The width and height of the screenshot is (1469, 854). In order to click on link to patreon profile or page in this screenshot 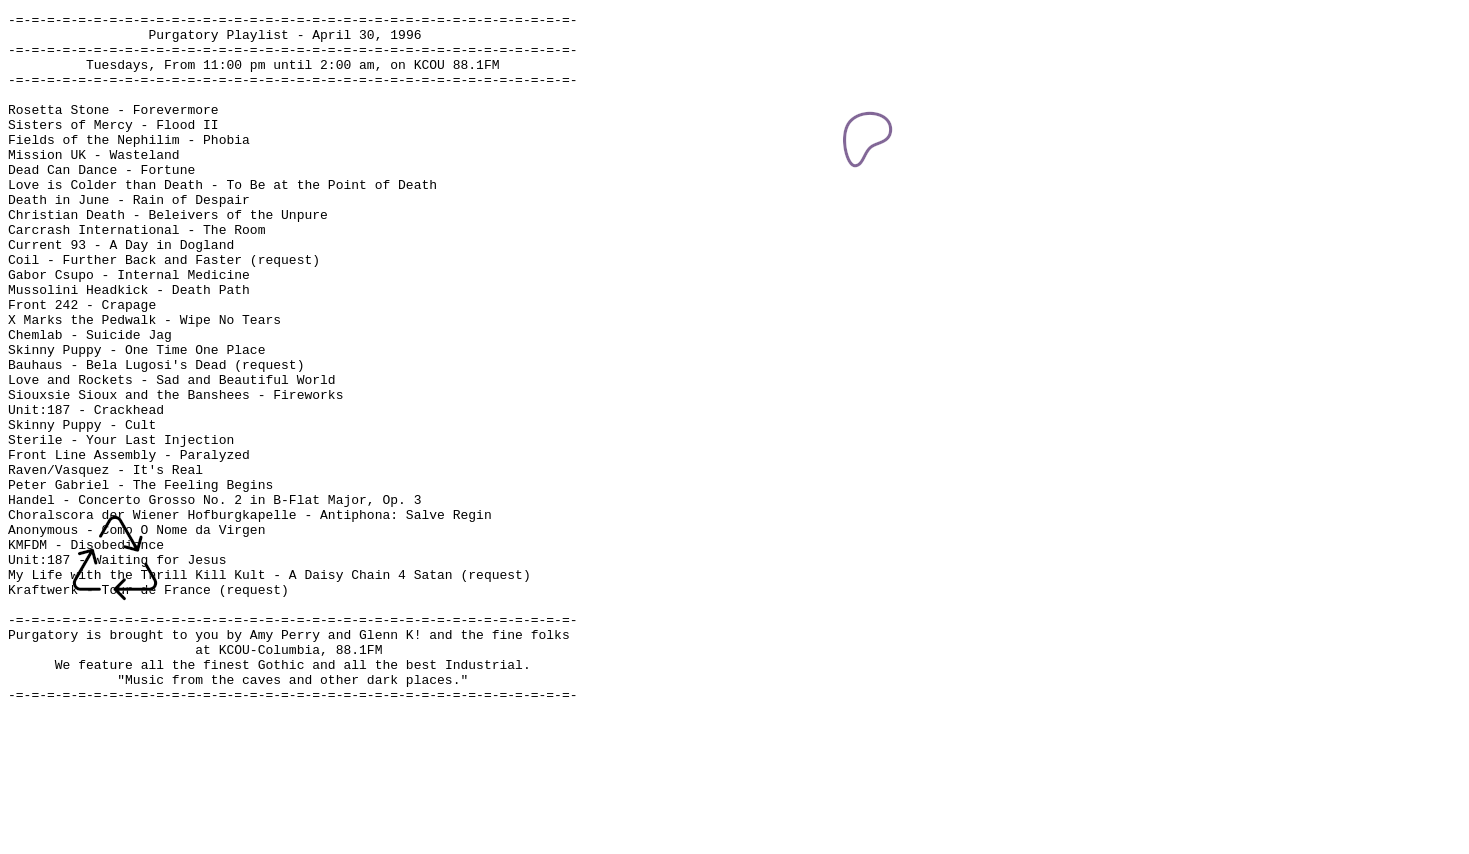, I will do `click(865, 138)`.